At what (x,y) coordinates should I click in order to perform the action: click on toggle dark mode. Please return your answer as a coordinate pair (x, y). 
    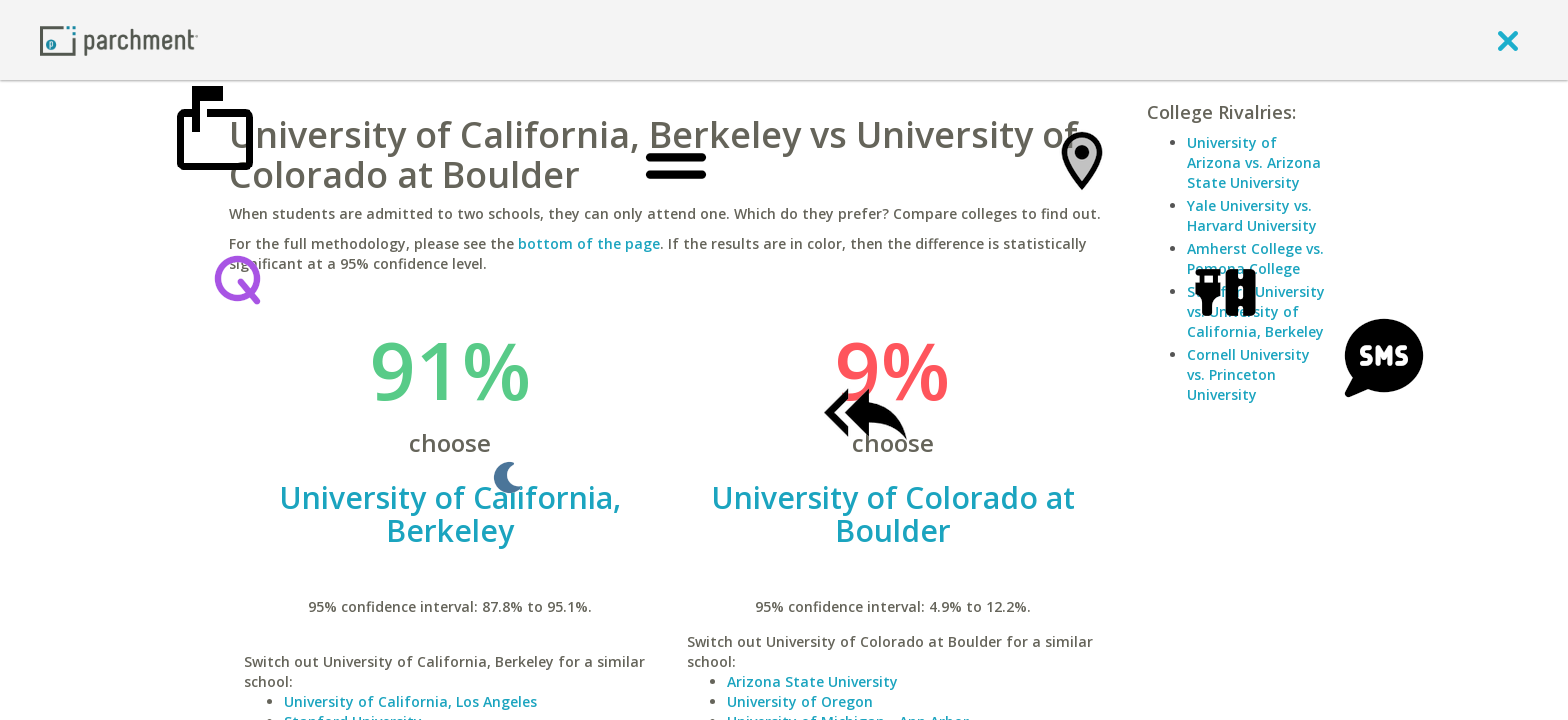
    Looking at the image, I should click on (509, 477).